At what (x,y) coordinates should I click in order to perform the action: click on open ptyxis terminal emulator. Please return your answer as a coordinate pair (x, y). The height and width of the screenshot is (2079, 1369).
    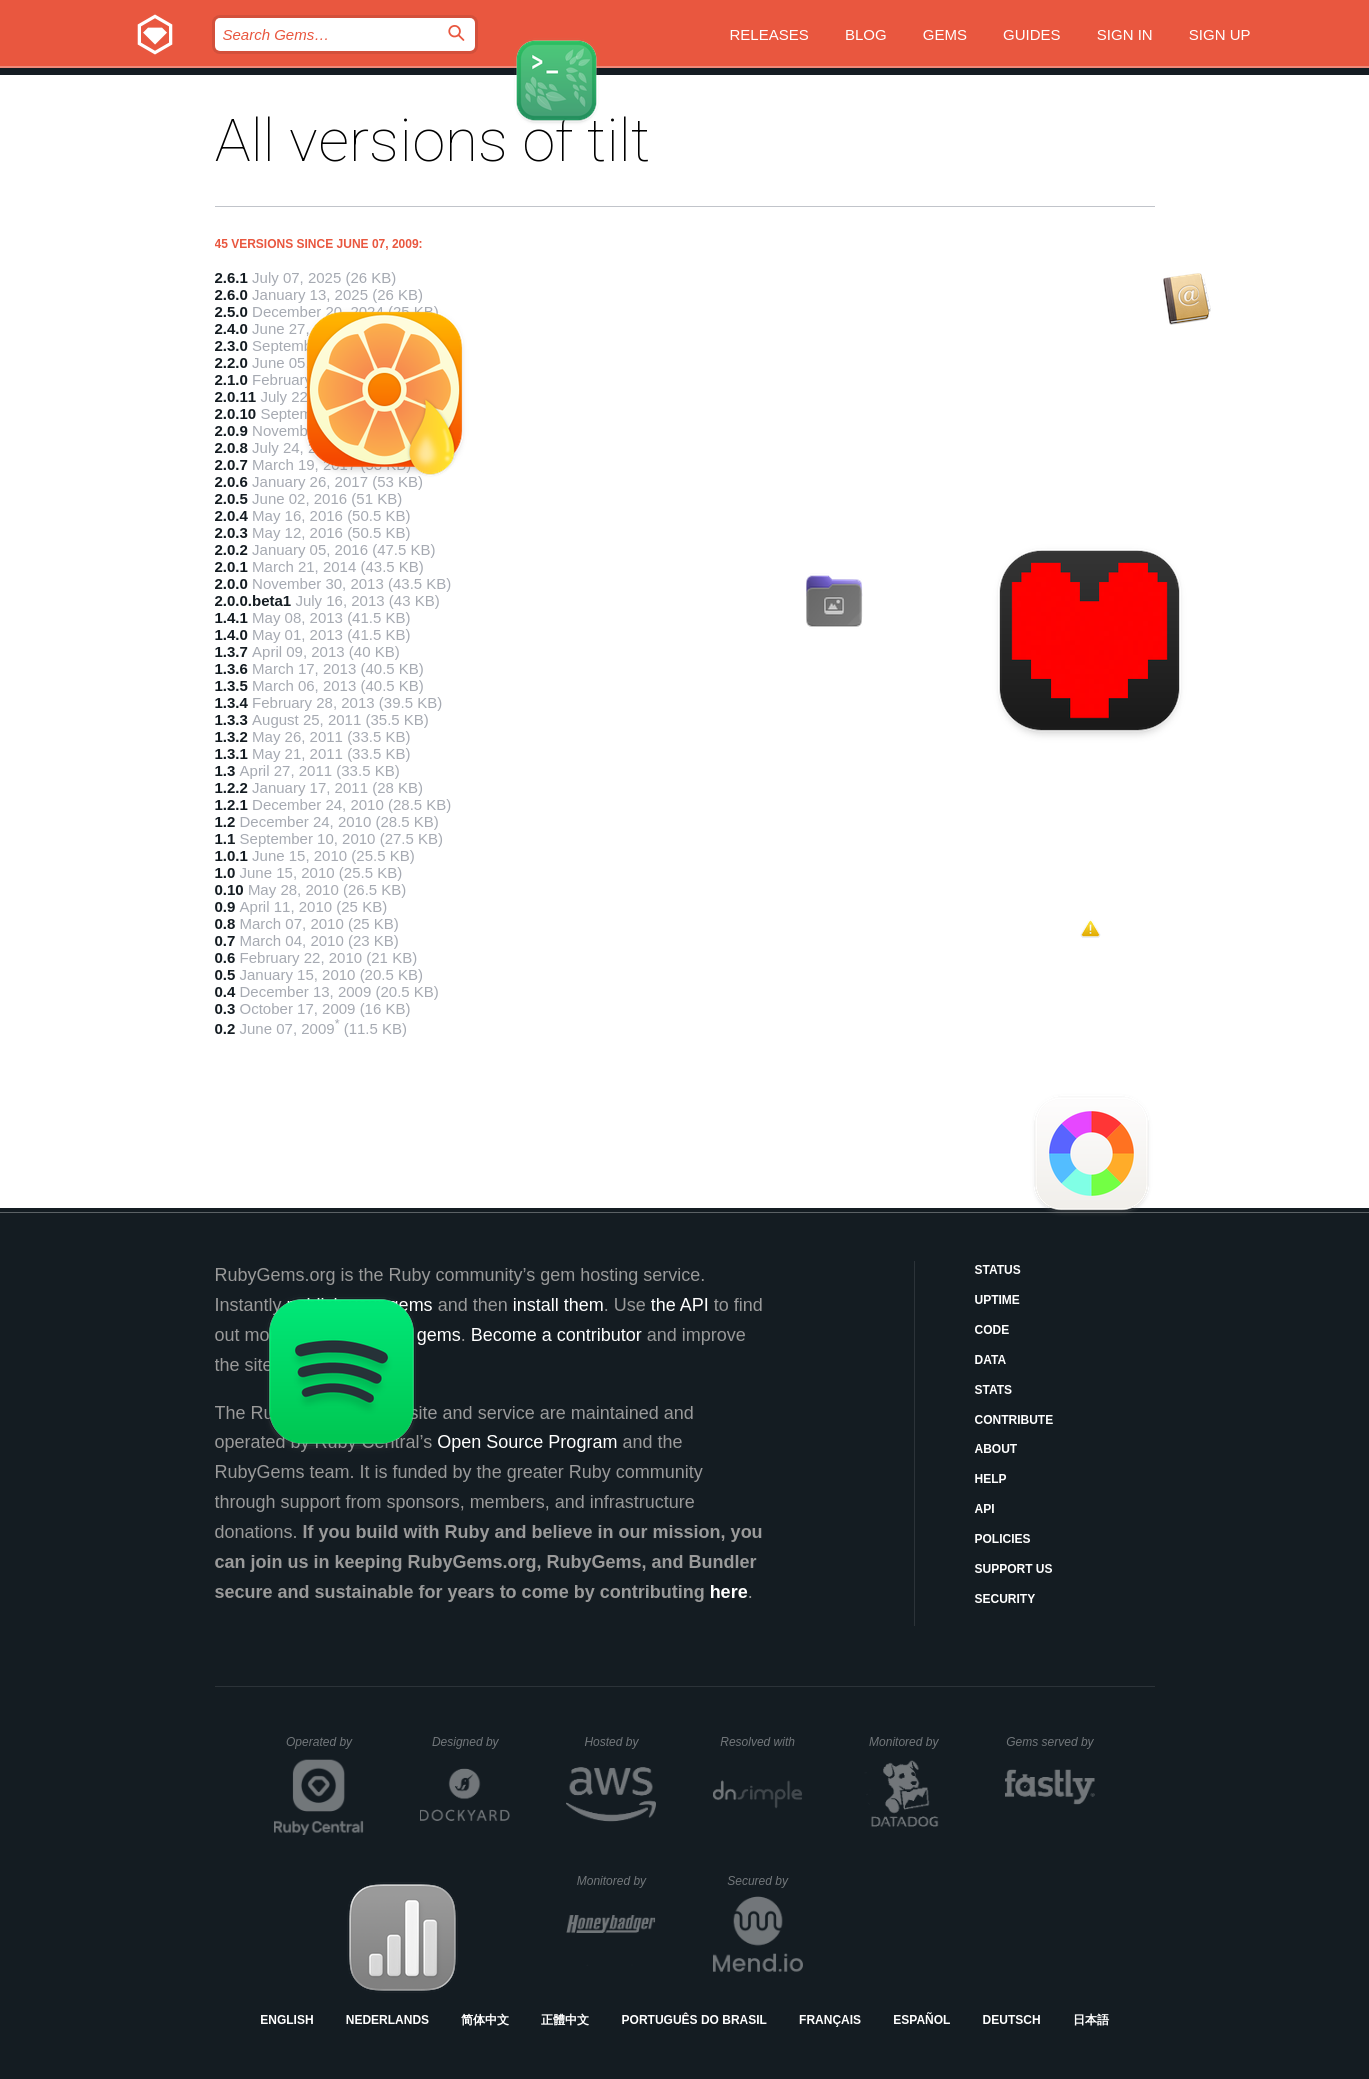
    Looking at the image, I should click on (556, 80).